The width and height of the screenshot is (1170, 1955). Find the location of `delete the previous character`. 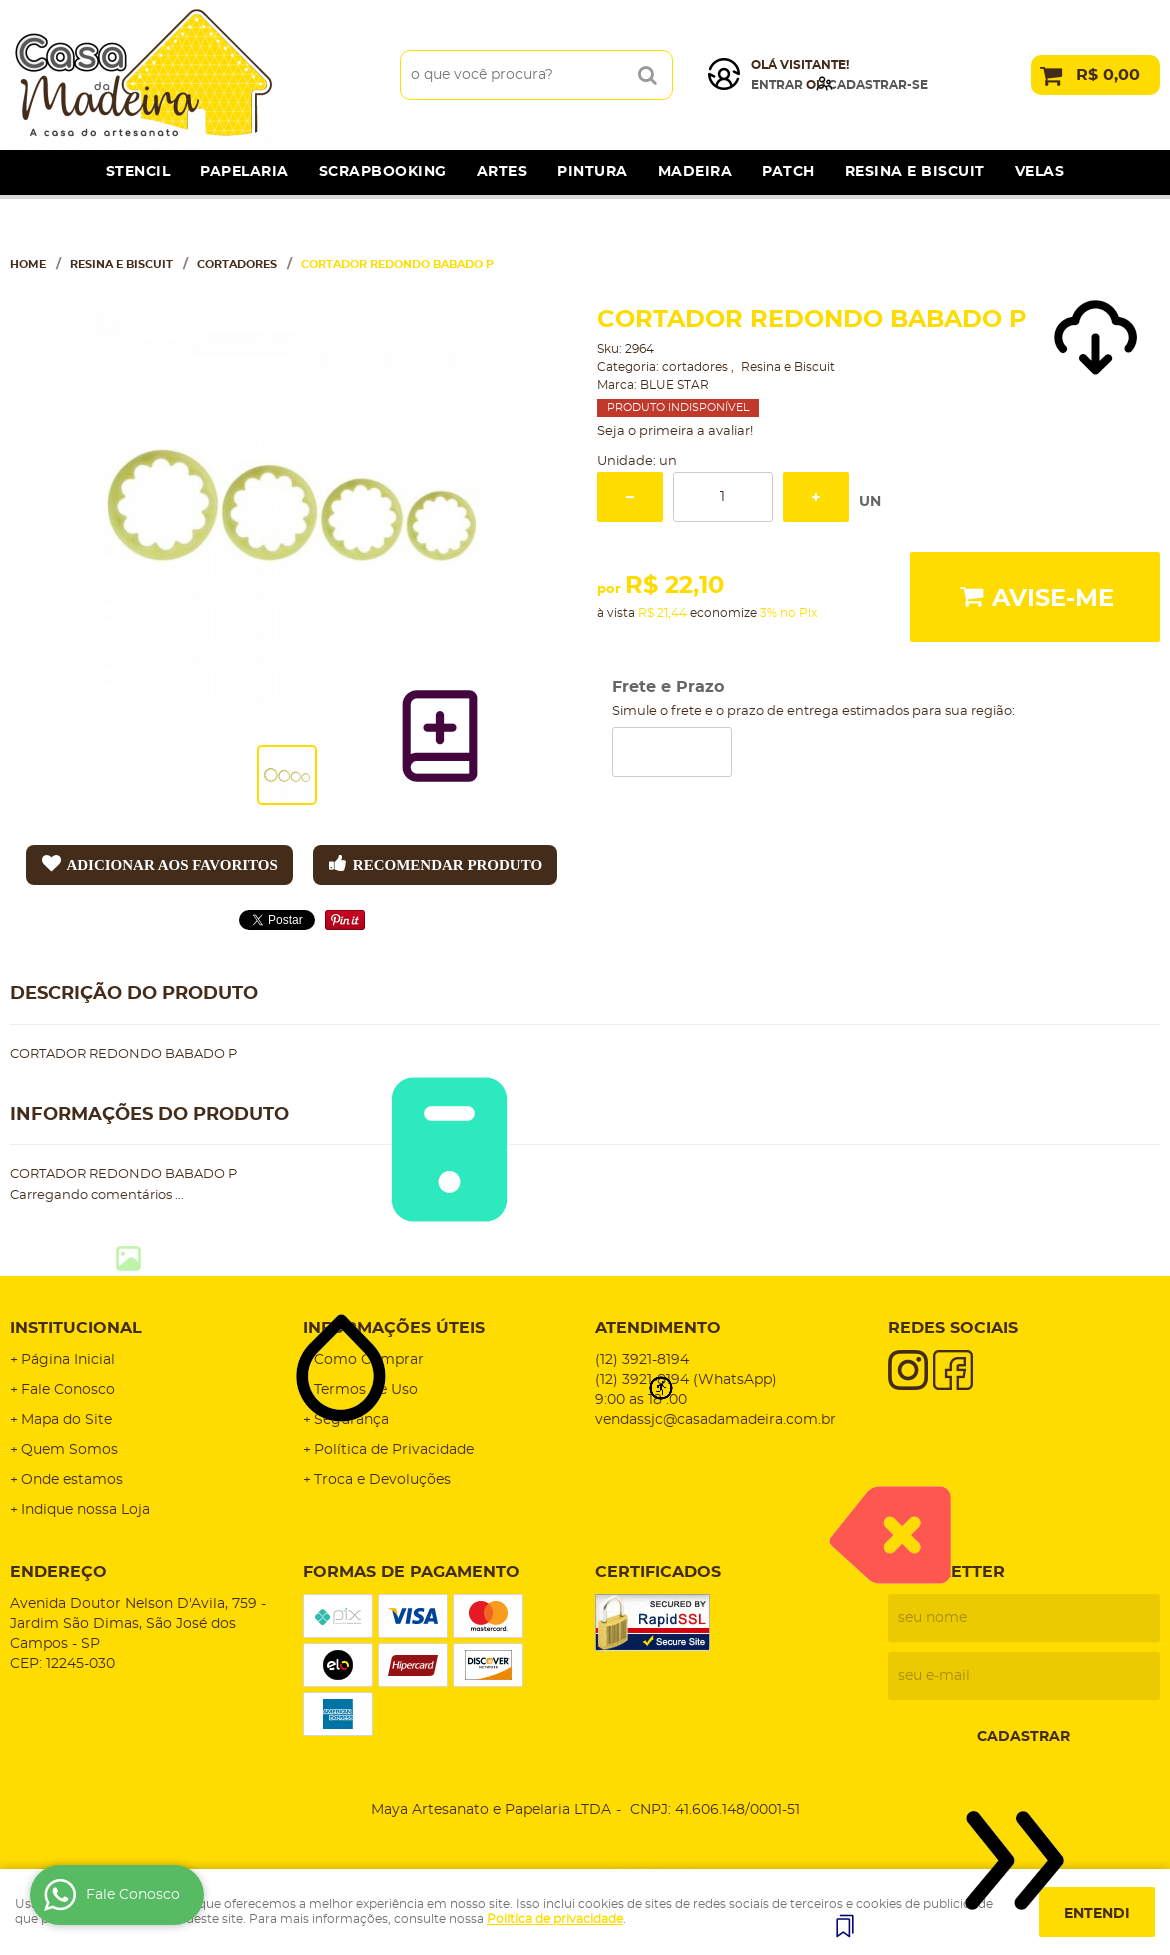

delete the previous character is located at coordinates (890, 1535).